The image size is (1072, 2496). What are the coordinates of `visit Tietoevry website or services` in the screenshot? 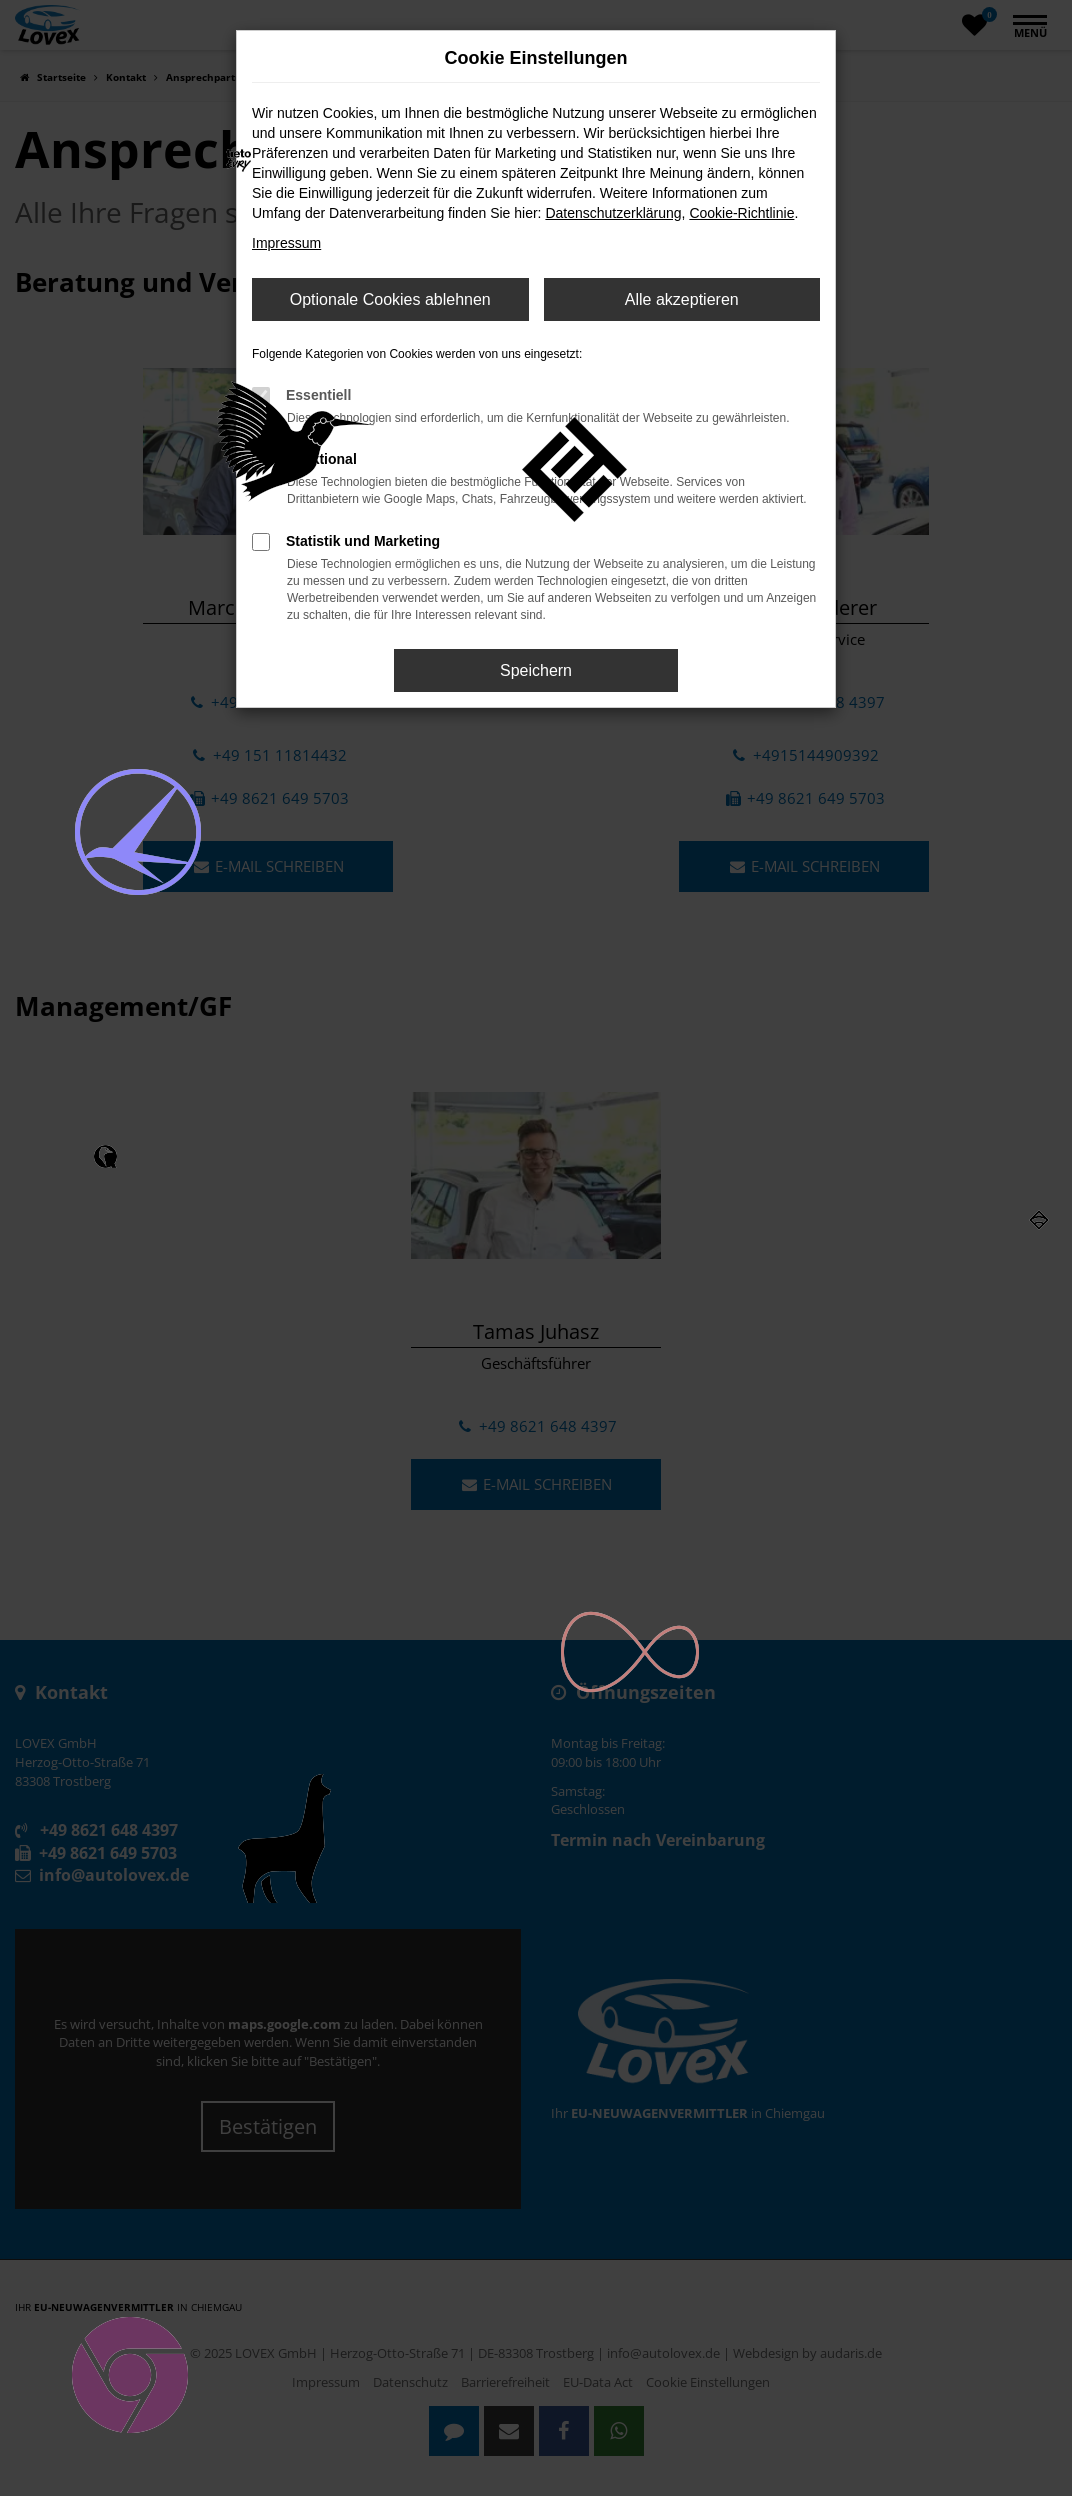 It's located at (238, 160).